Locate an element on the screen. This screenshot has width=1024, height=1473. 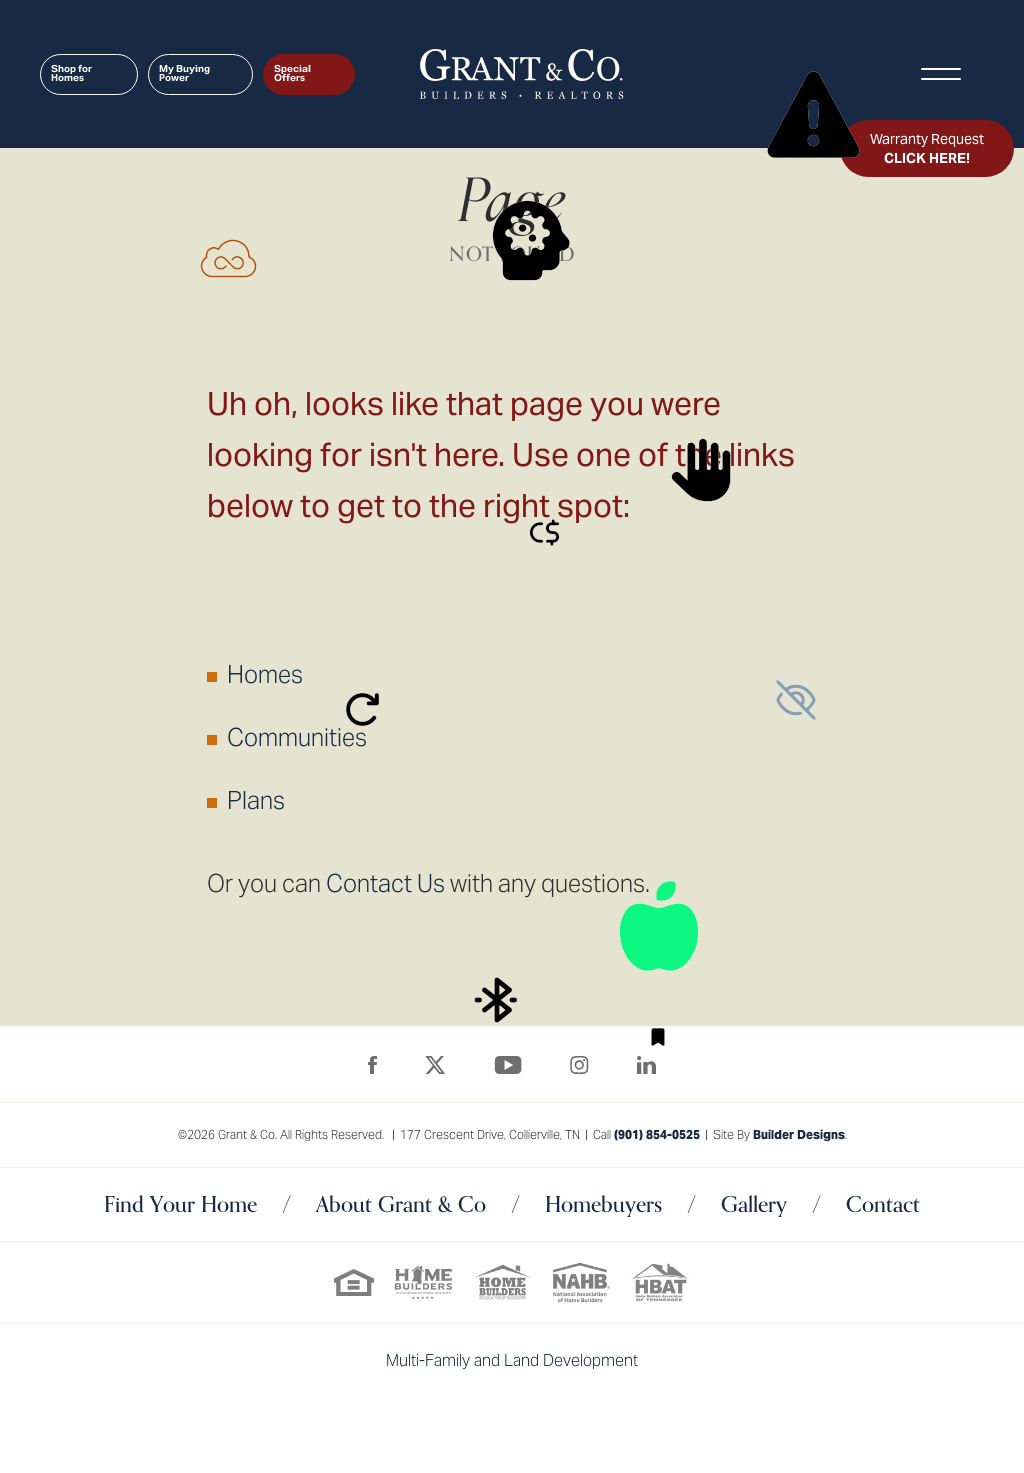
indicates canadian dollar currency is located at coordinates (544, 532).